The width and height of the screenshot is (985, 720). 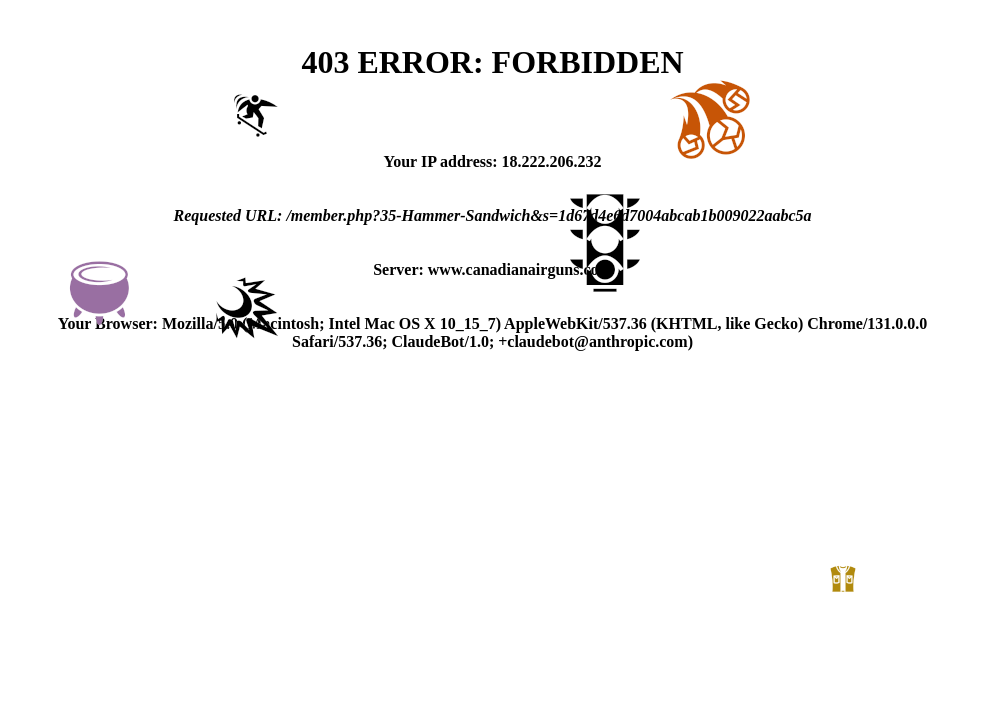 I want to click on indicates a process is complete and ready to proceed, so click(x=605, y=243).